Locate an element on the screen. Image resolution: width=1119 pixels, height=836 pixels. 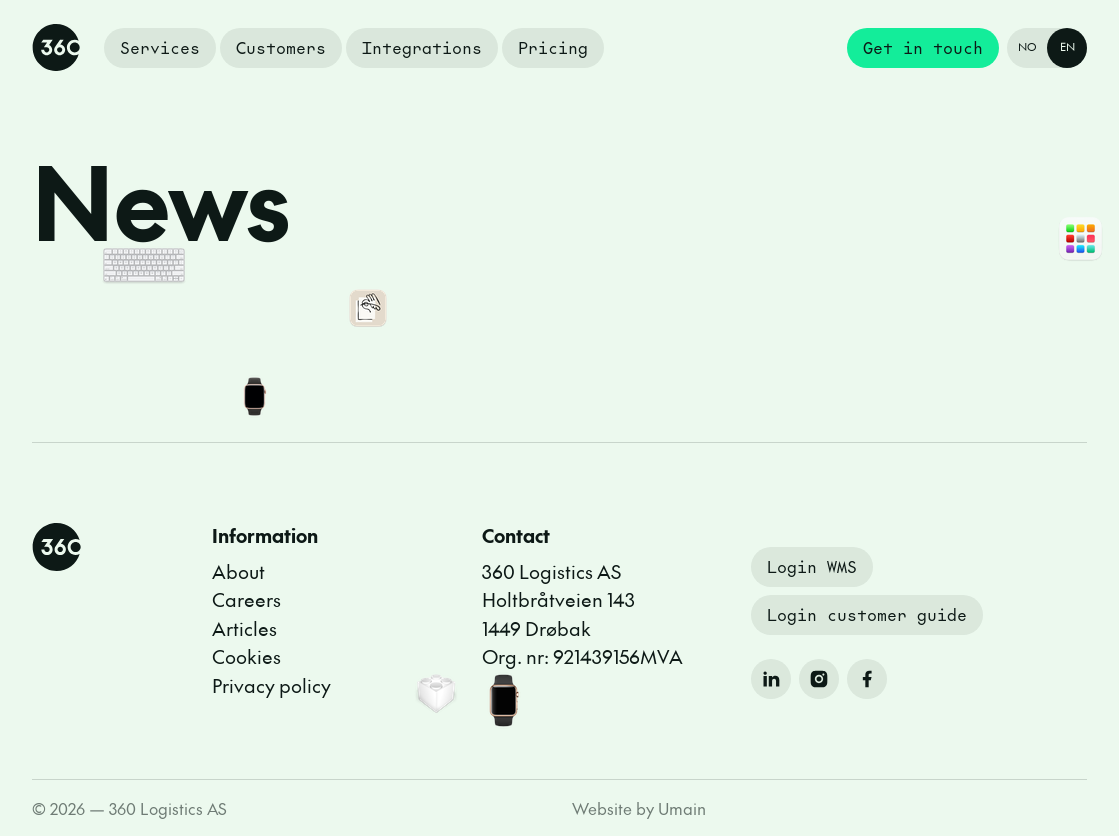
apple watch device icon is located at coordinates (503, 700).